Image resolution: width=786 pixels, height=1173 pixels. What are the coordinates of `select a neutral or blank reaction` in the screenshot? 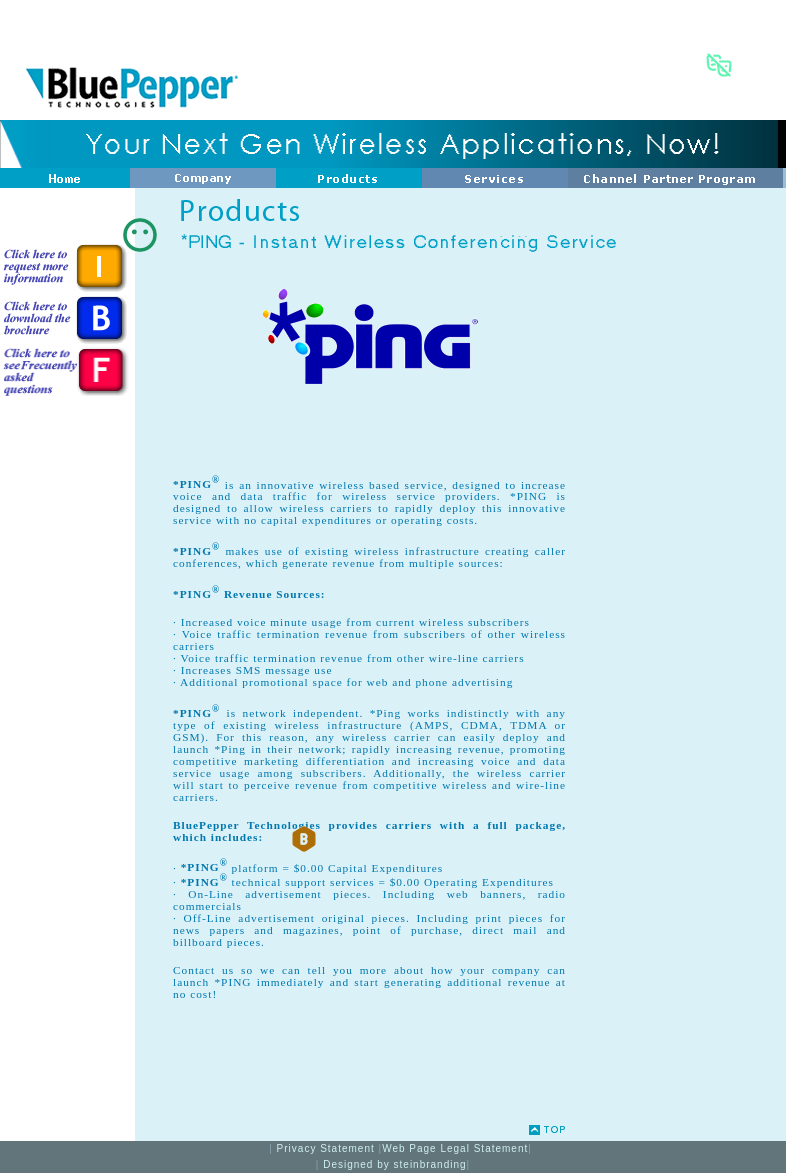 It's located at (140, 235).